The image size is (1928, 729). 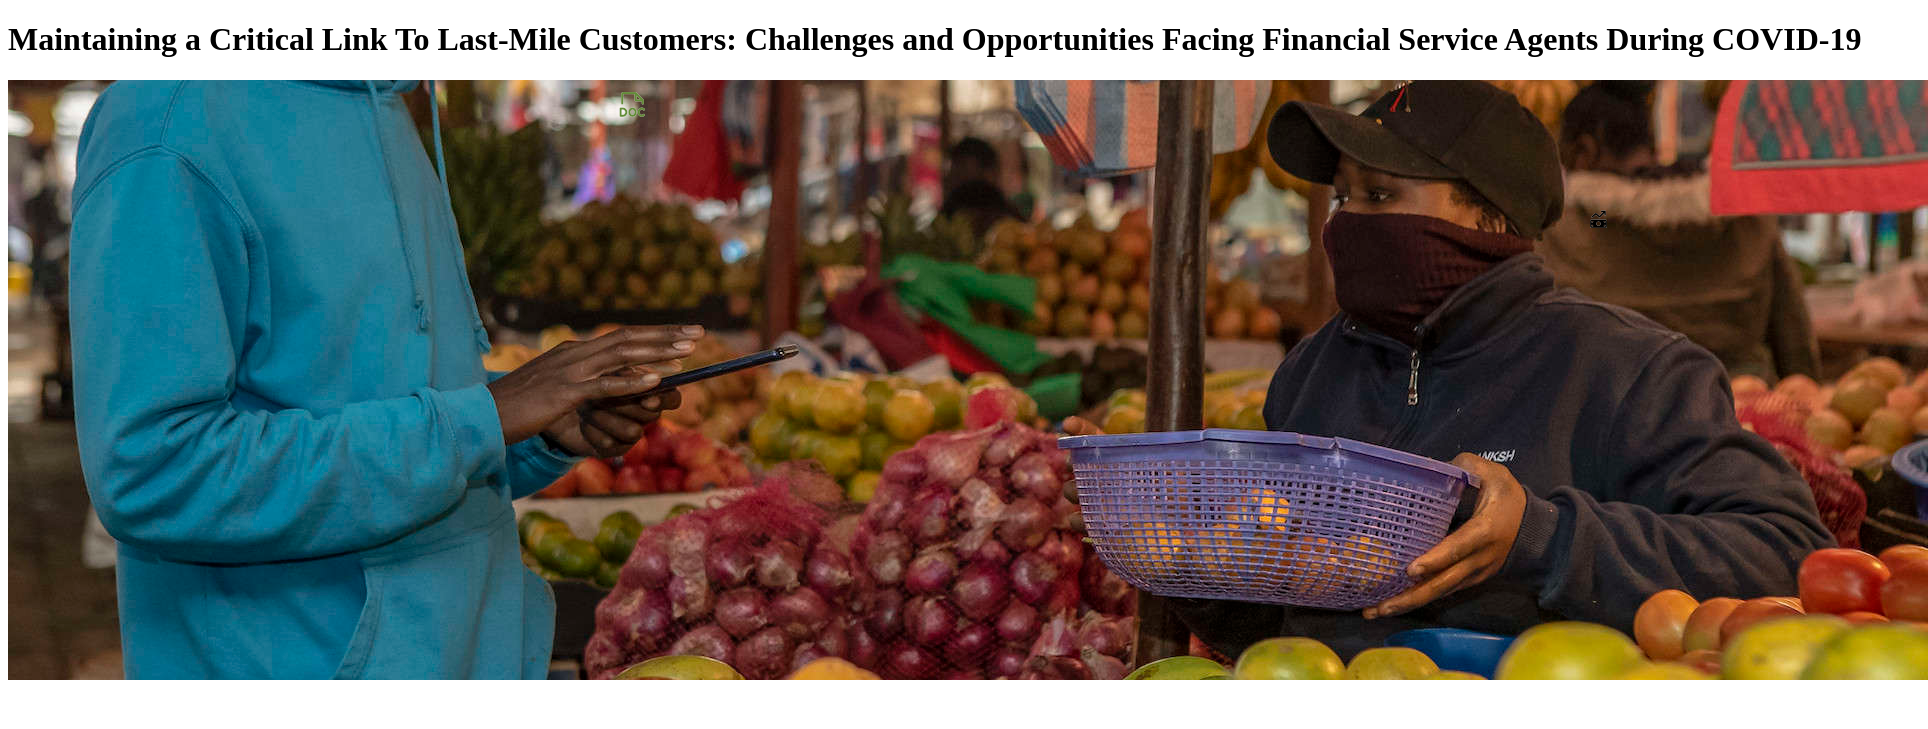 What do you see at coordinates (632, 105) in the screenshot?
I see `open a document file` at bounding box center [632, 105].